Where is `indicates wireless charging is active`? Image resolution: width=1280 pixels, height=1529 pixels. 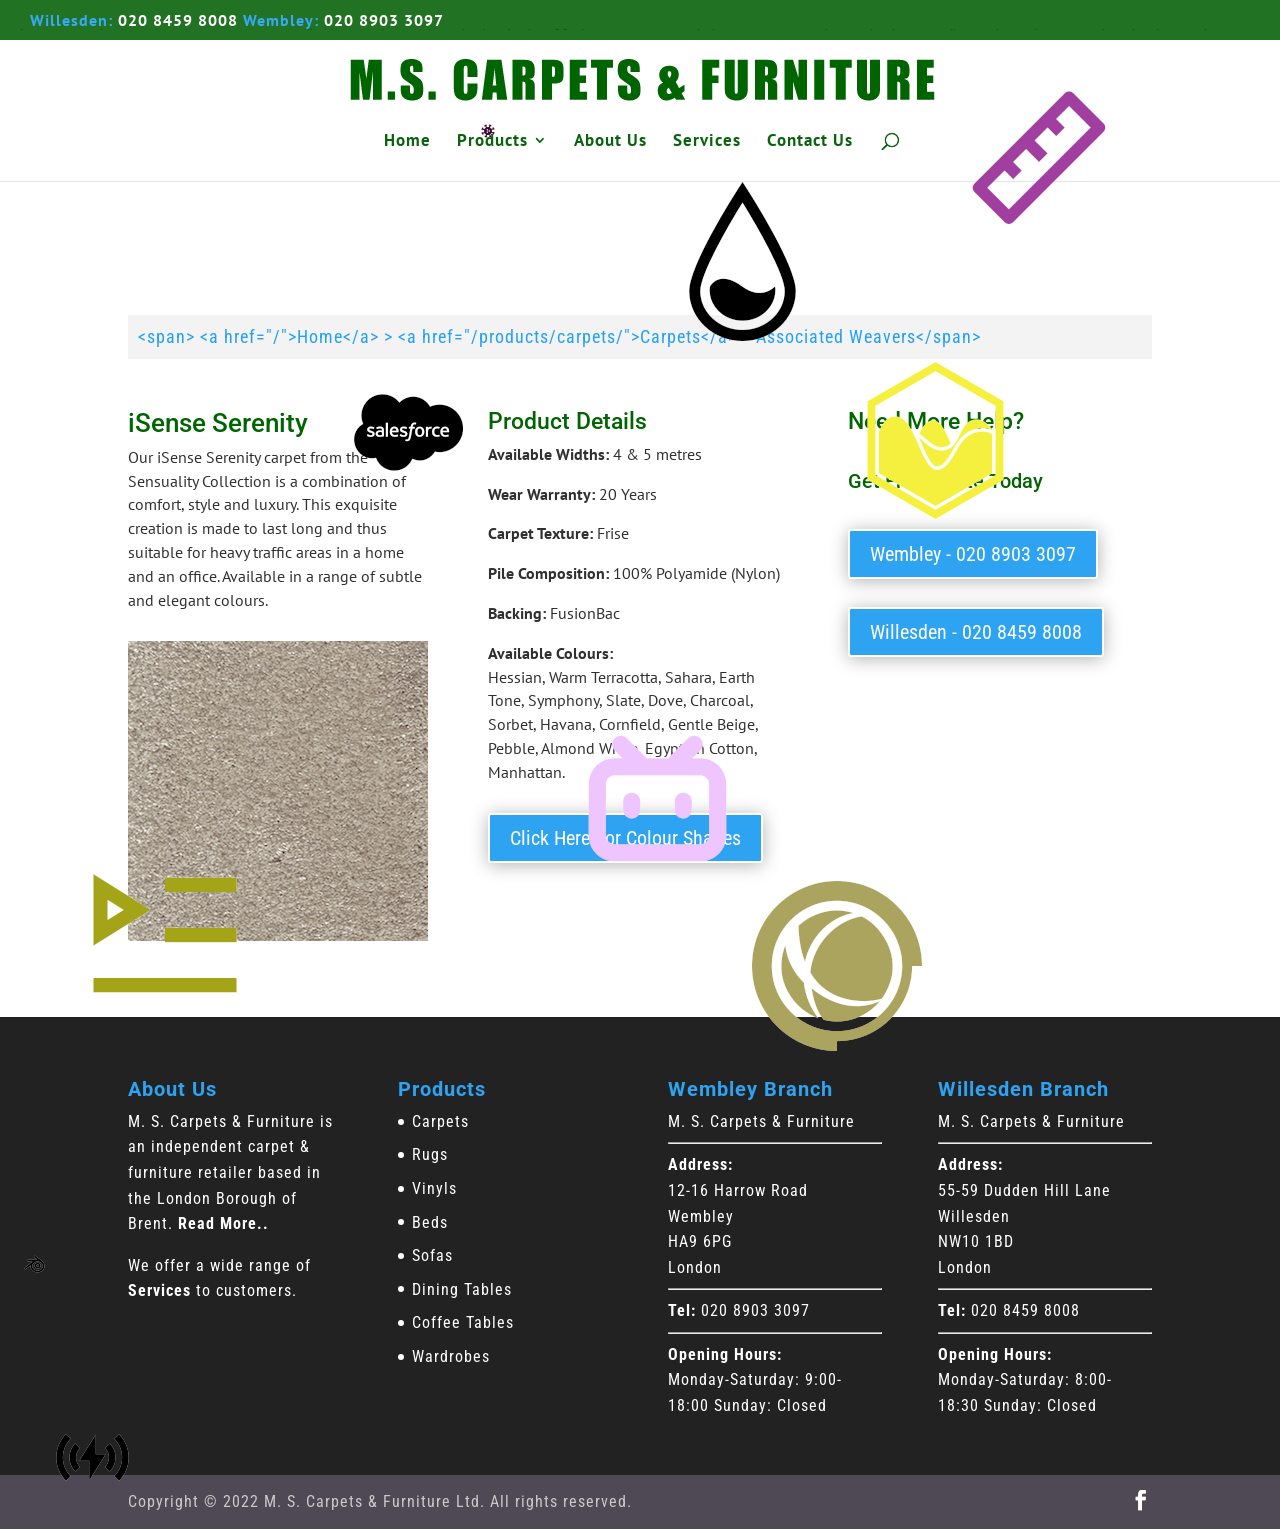 indicates wireless charging is active is located at coordinates (92, 1457).